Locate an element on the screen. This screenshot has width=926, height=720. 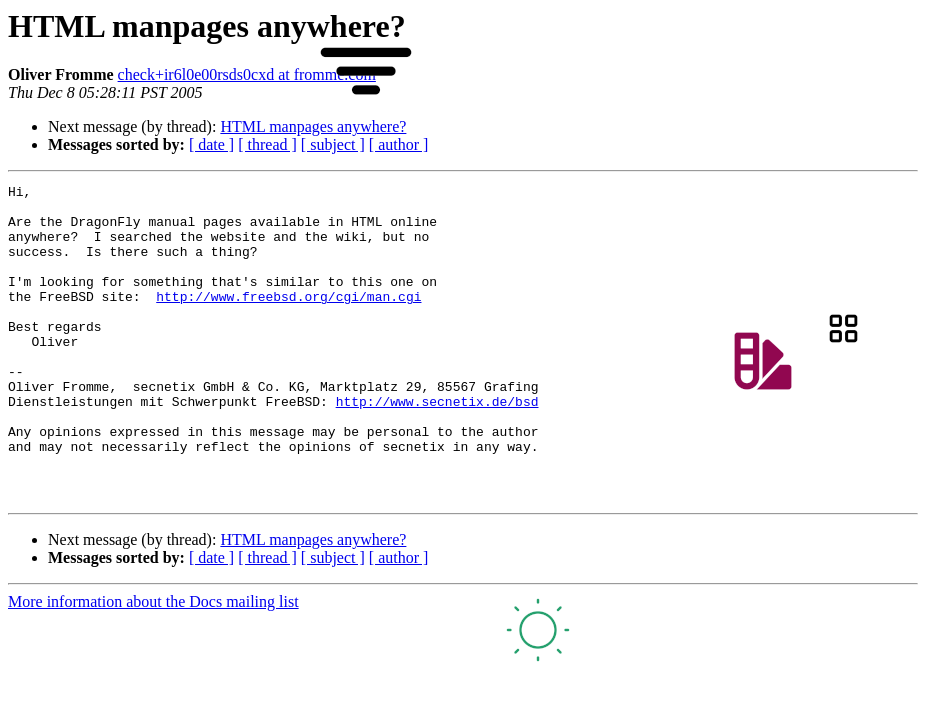
access color palette or theme settings is located at coordinates (763, 361).